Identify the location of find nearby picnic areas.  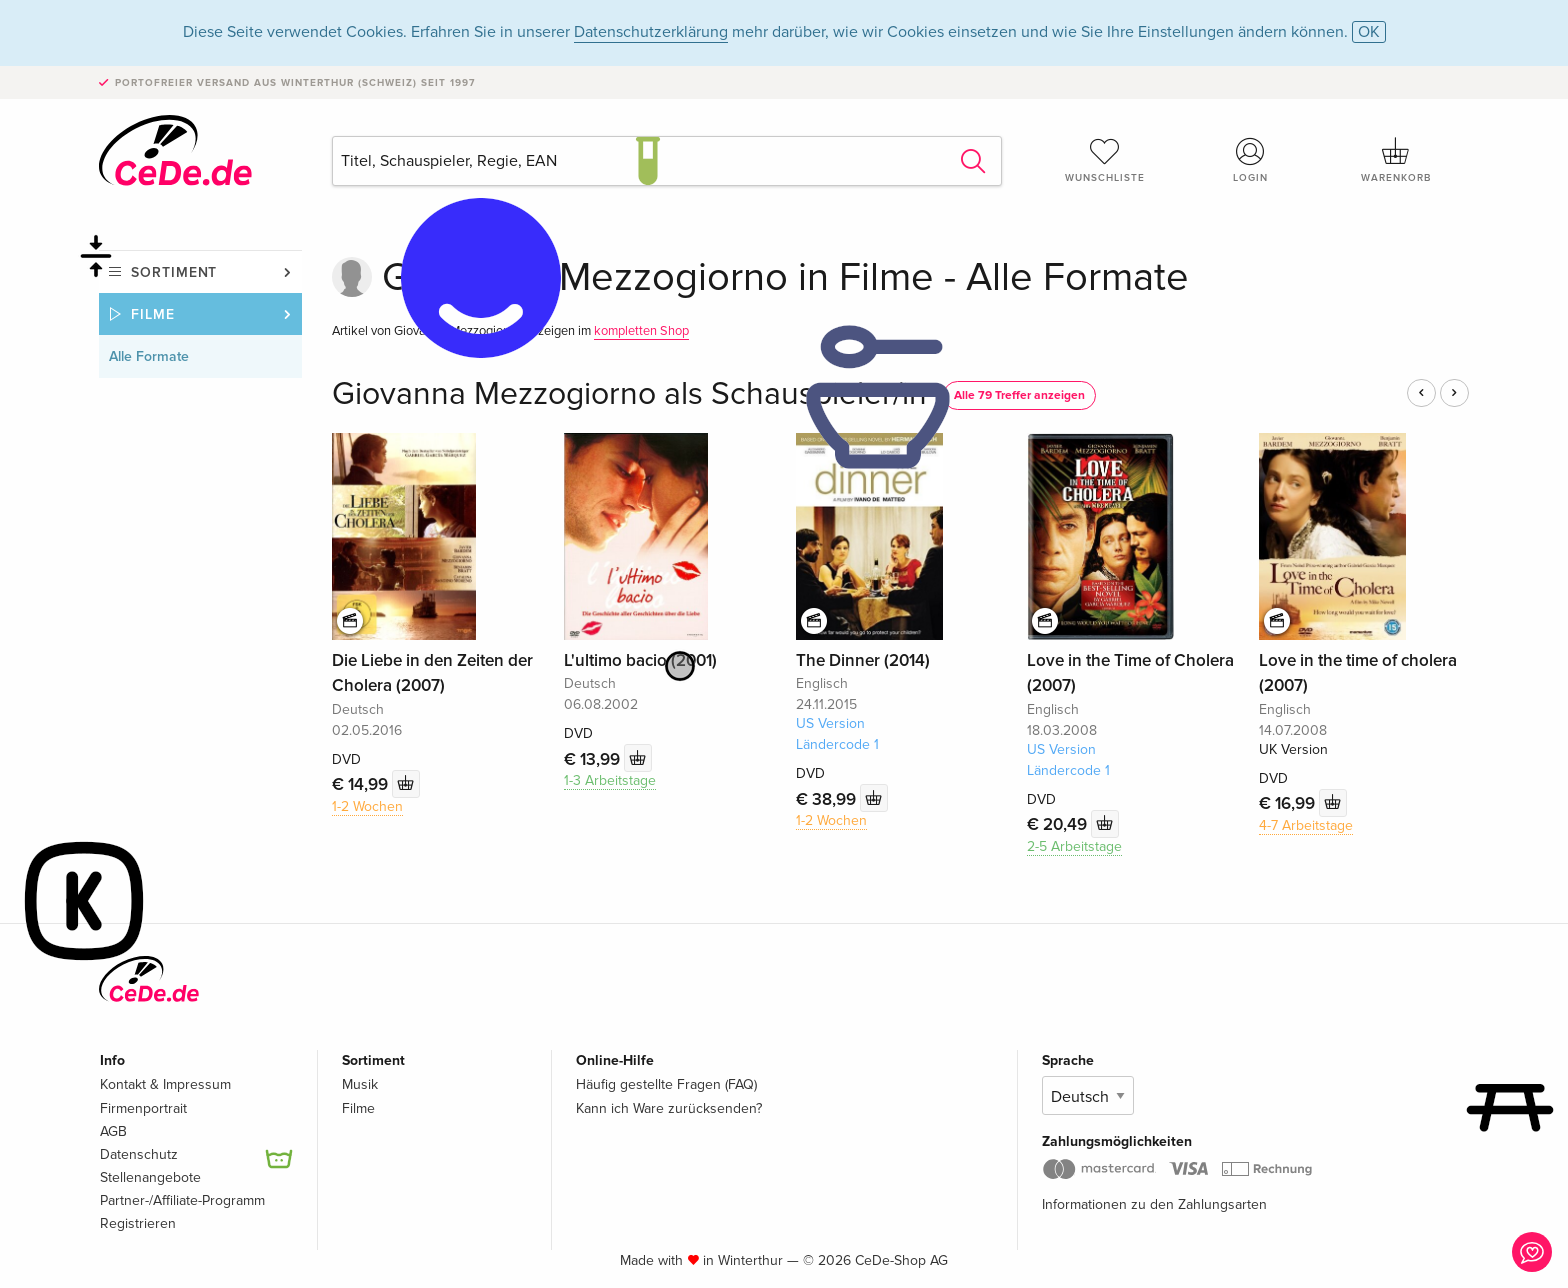
(1510, 1110).